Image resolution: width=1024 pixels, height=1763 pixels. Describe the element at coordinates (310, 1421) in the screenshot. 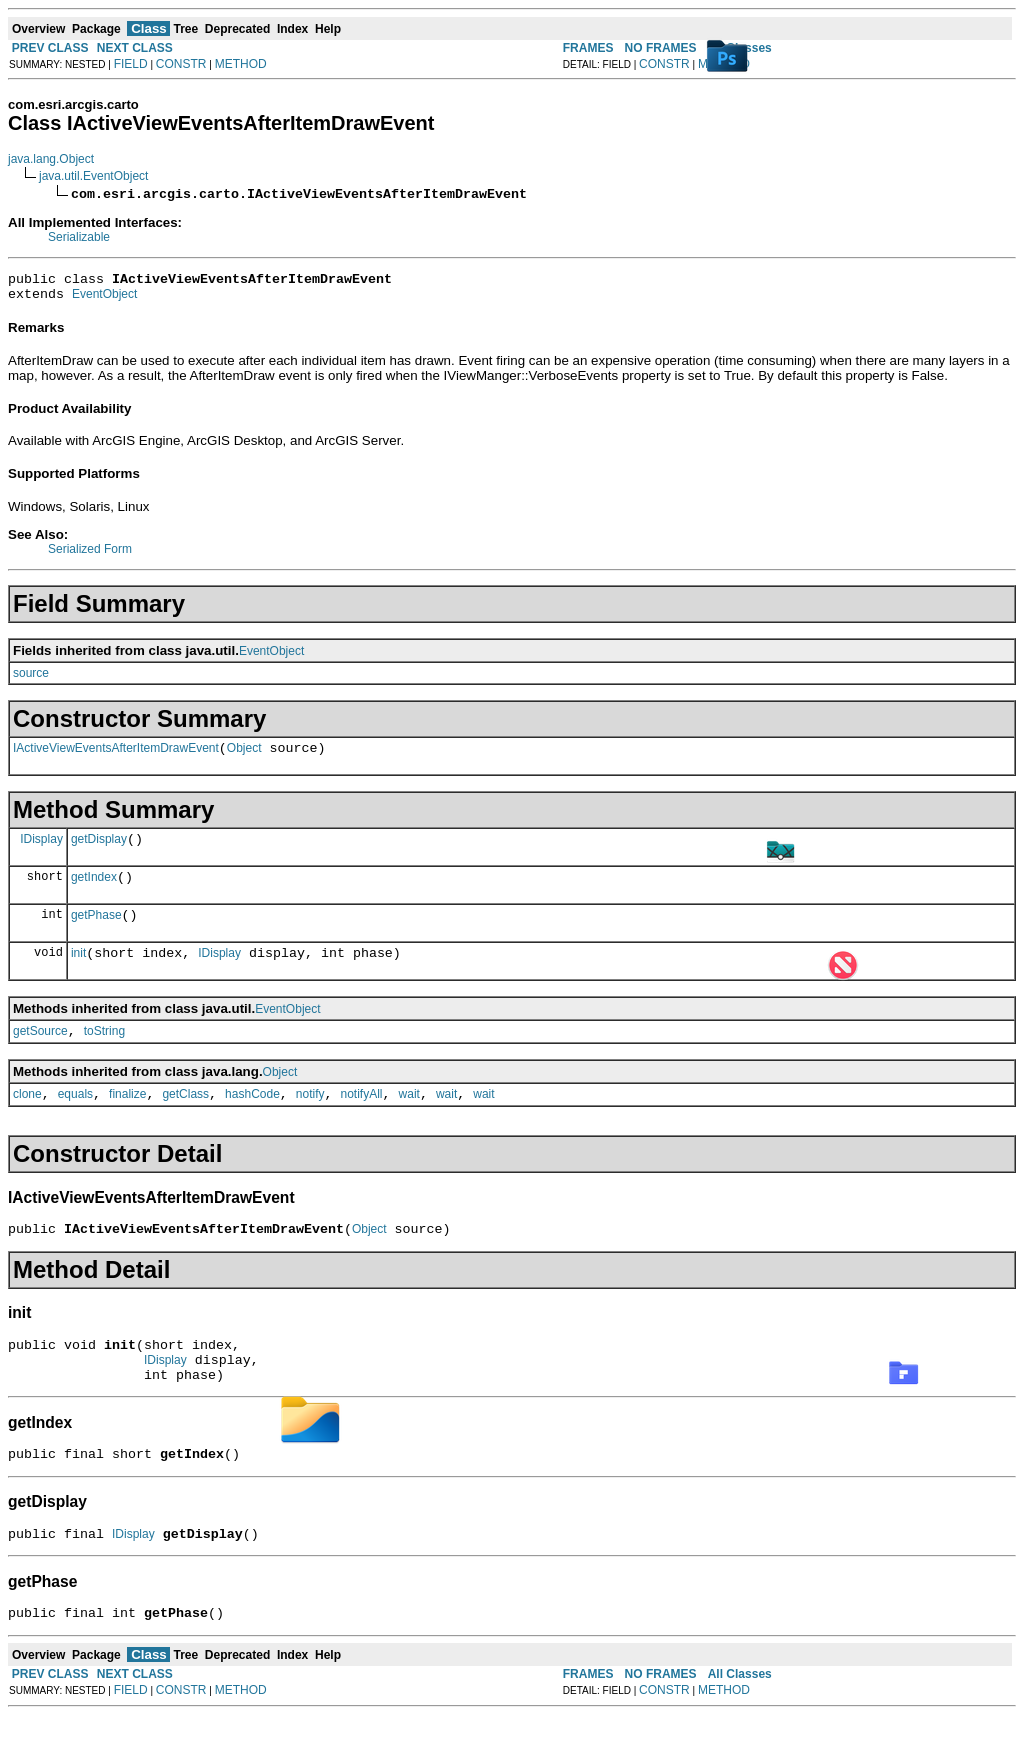

I see `open your files folder` at that location.